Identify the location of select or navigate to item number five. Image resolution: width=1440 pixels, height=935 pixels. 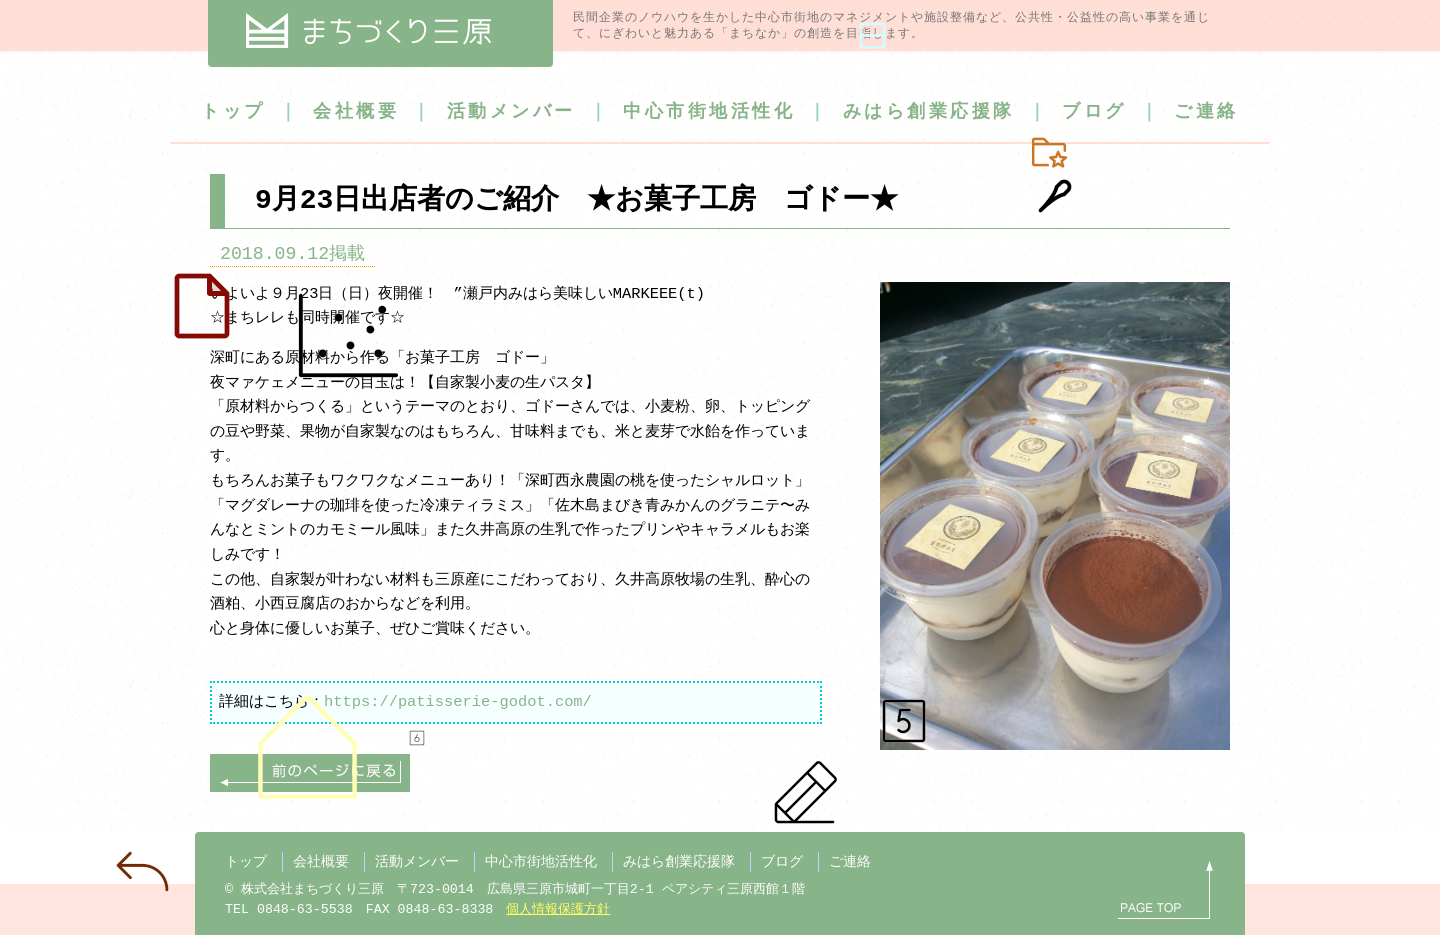
(904, 721).